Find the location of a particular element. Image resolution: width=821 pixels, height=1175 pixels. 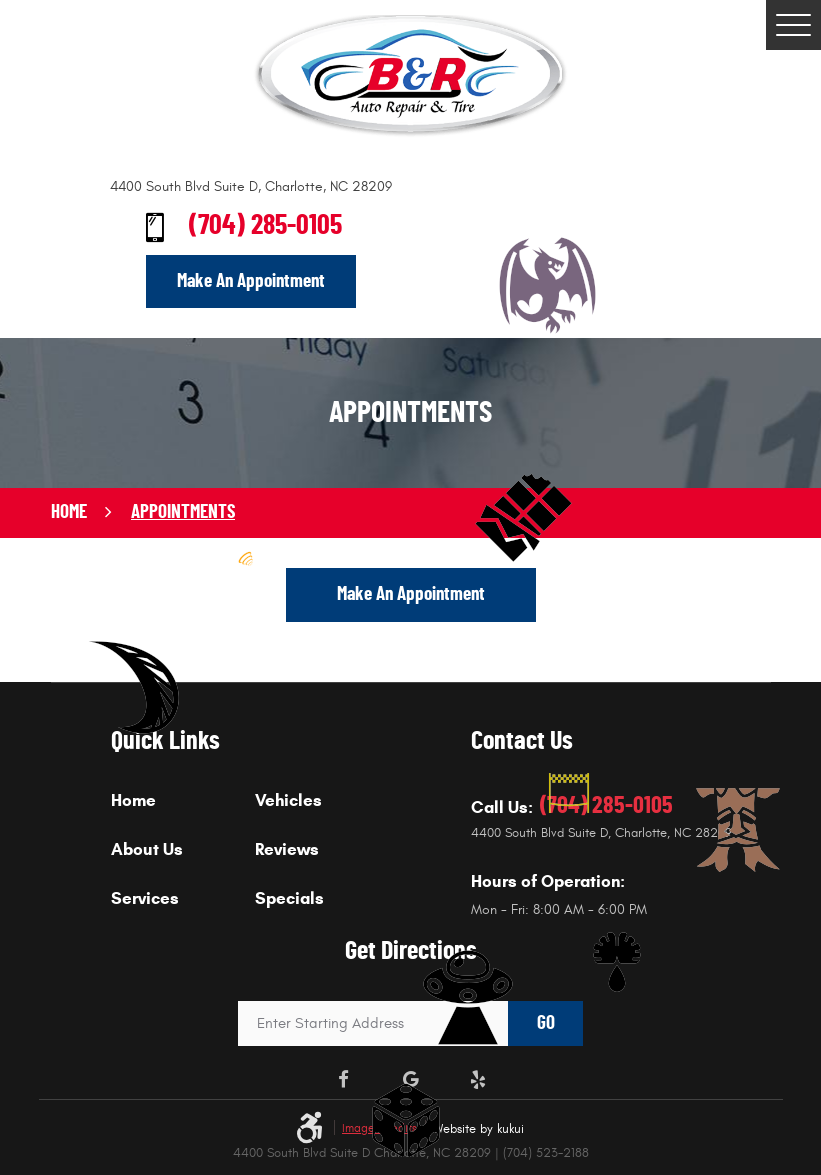

activate tornado or vortex ability in game is located at coordinates (246, 559).